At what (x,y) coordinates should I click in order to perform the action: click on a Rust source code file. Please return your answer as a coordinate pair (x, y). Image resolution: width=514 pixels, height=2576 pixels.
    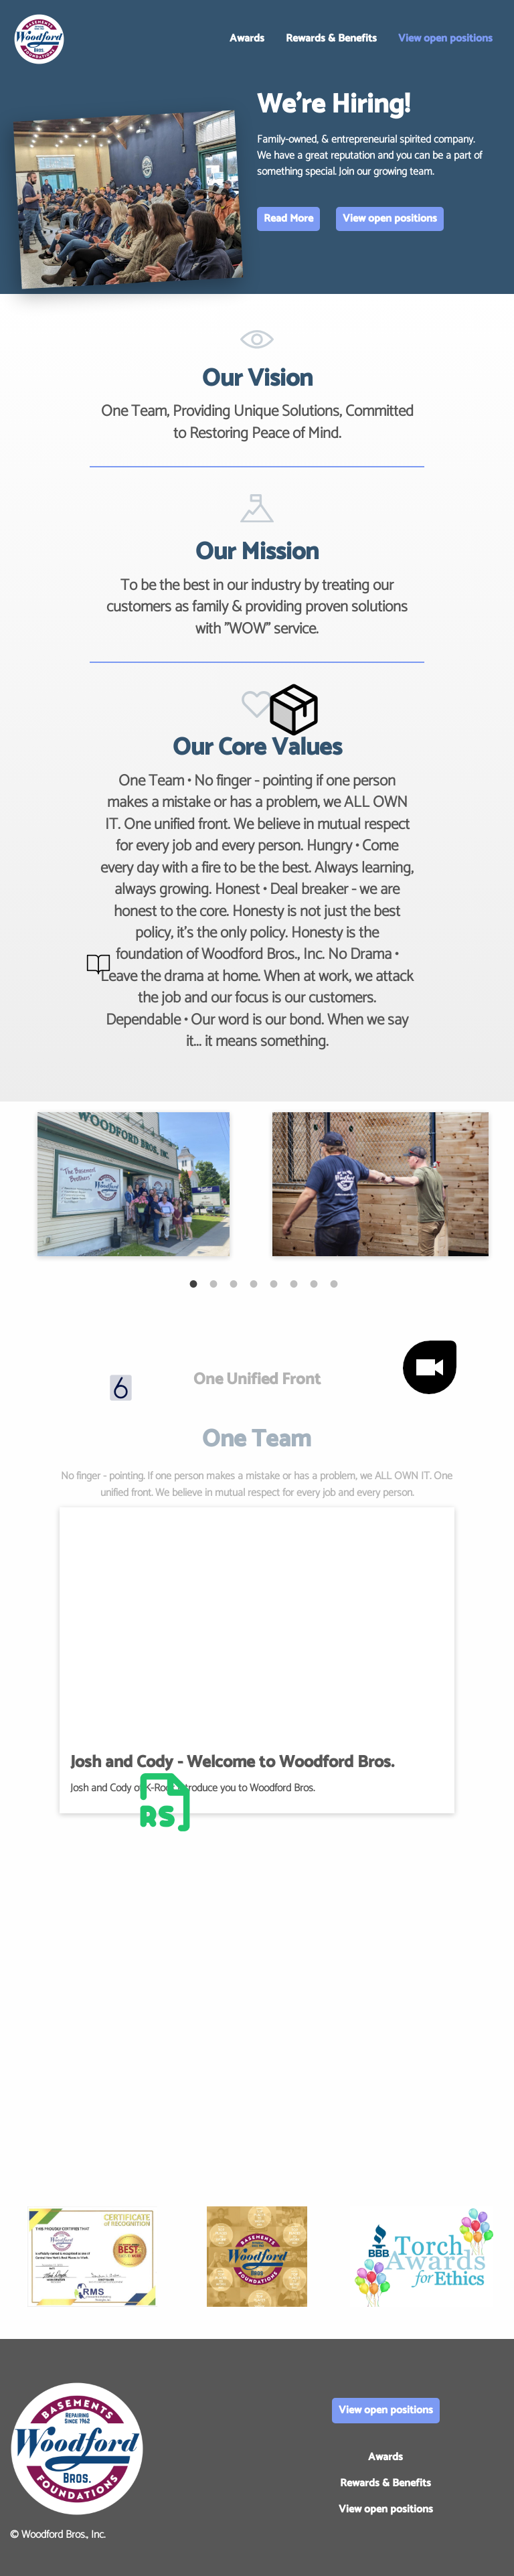
    Looking at the image, I should click on (165, 1802).